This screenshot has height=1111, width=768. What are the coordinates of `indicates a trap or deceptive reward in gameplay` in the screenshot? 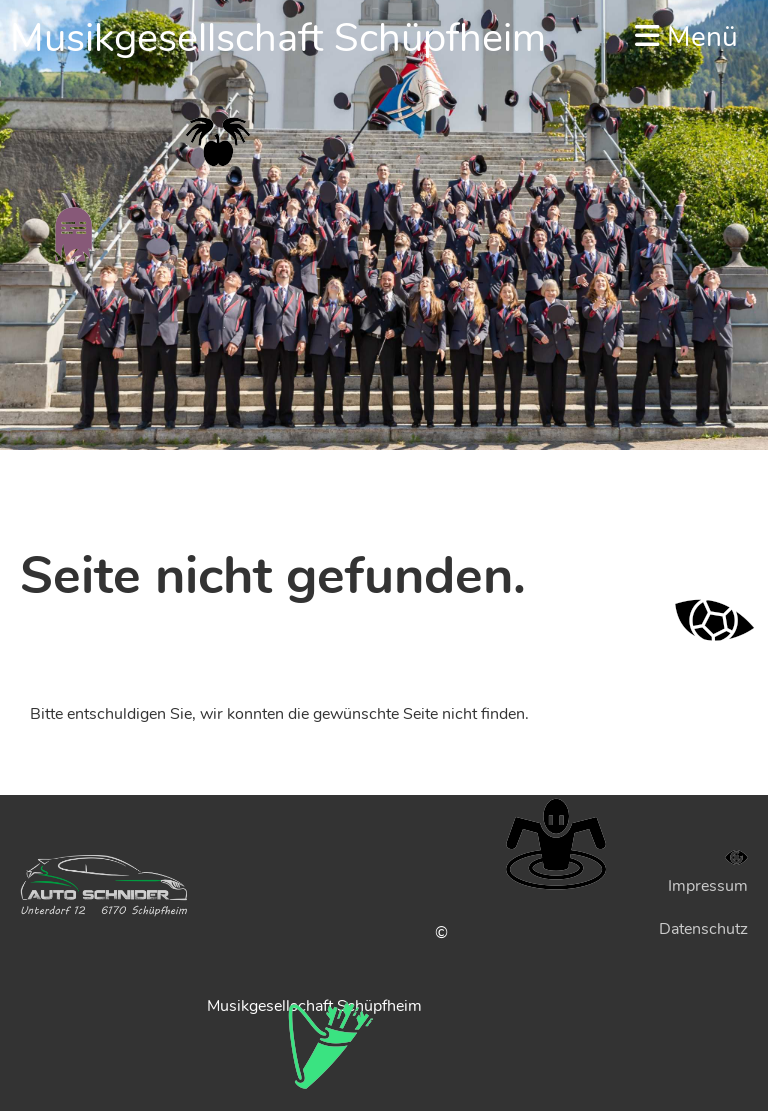 It's located at (218, 139).